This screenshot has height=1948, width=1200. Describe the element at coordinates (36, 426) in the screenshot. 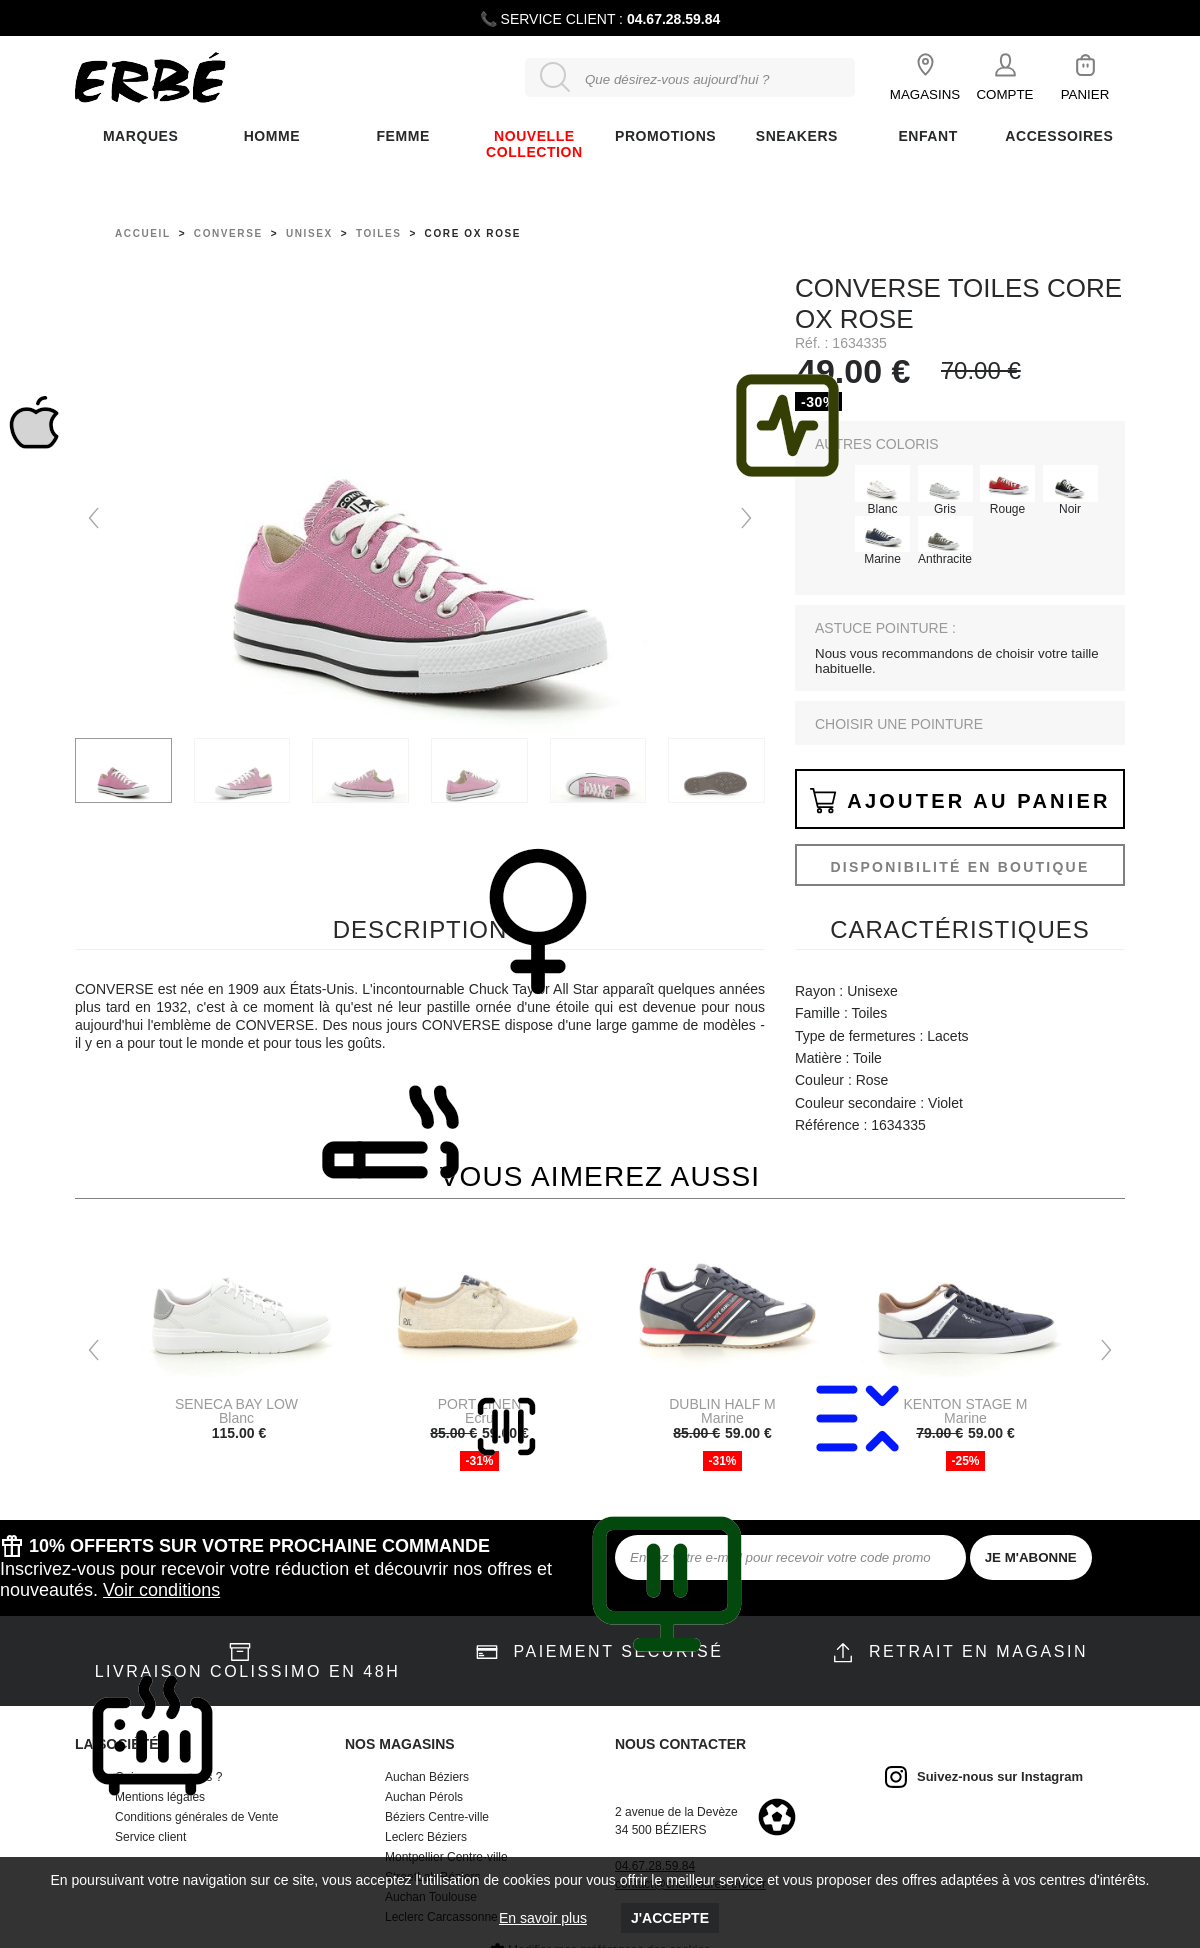

I see `apple company logo or branding element` at that location.